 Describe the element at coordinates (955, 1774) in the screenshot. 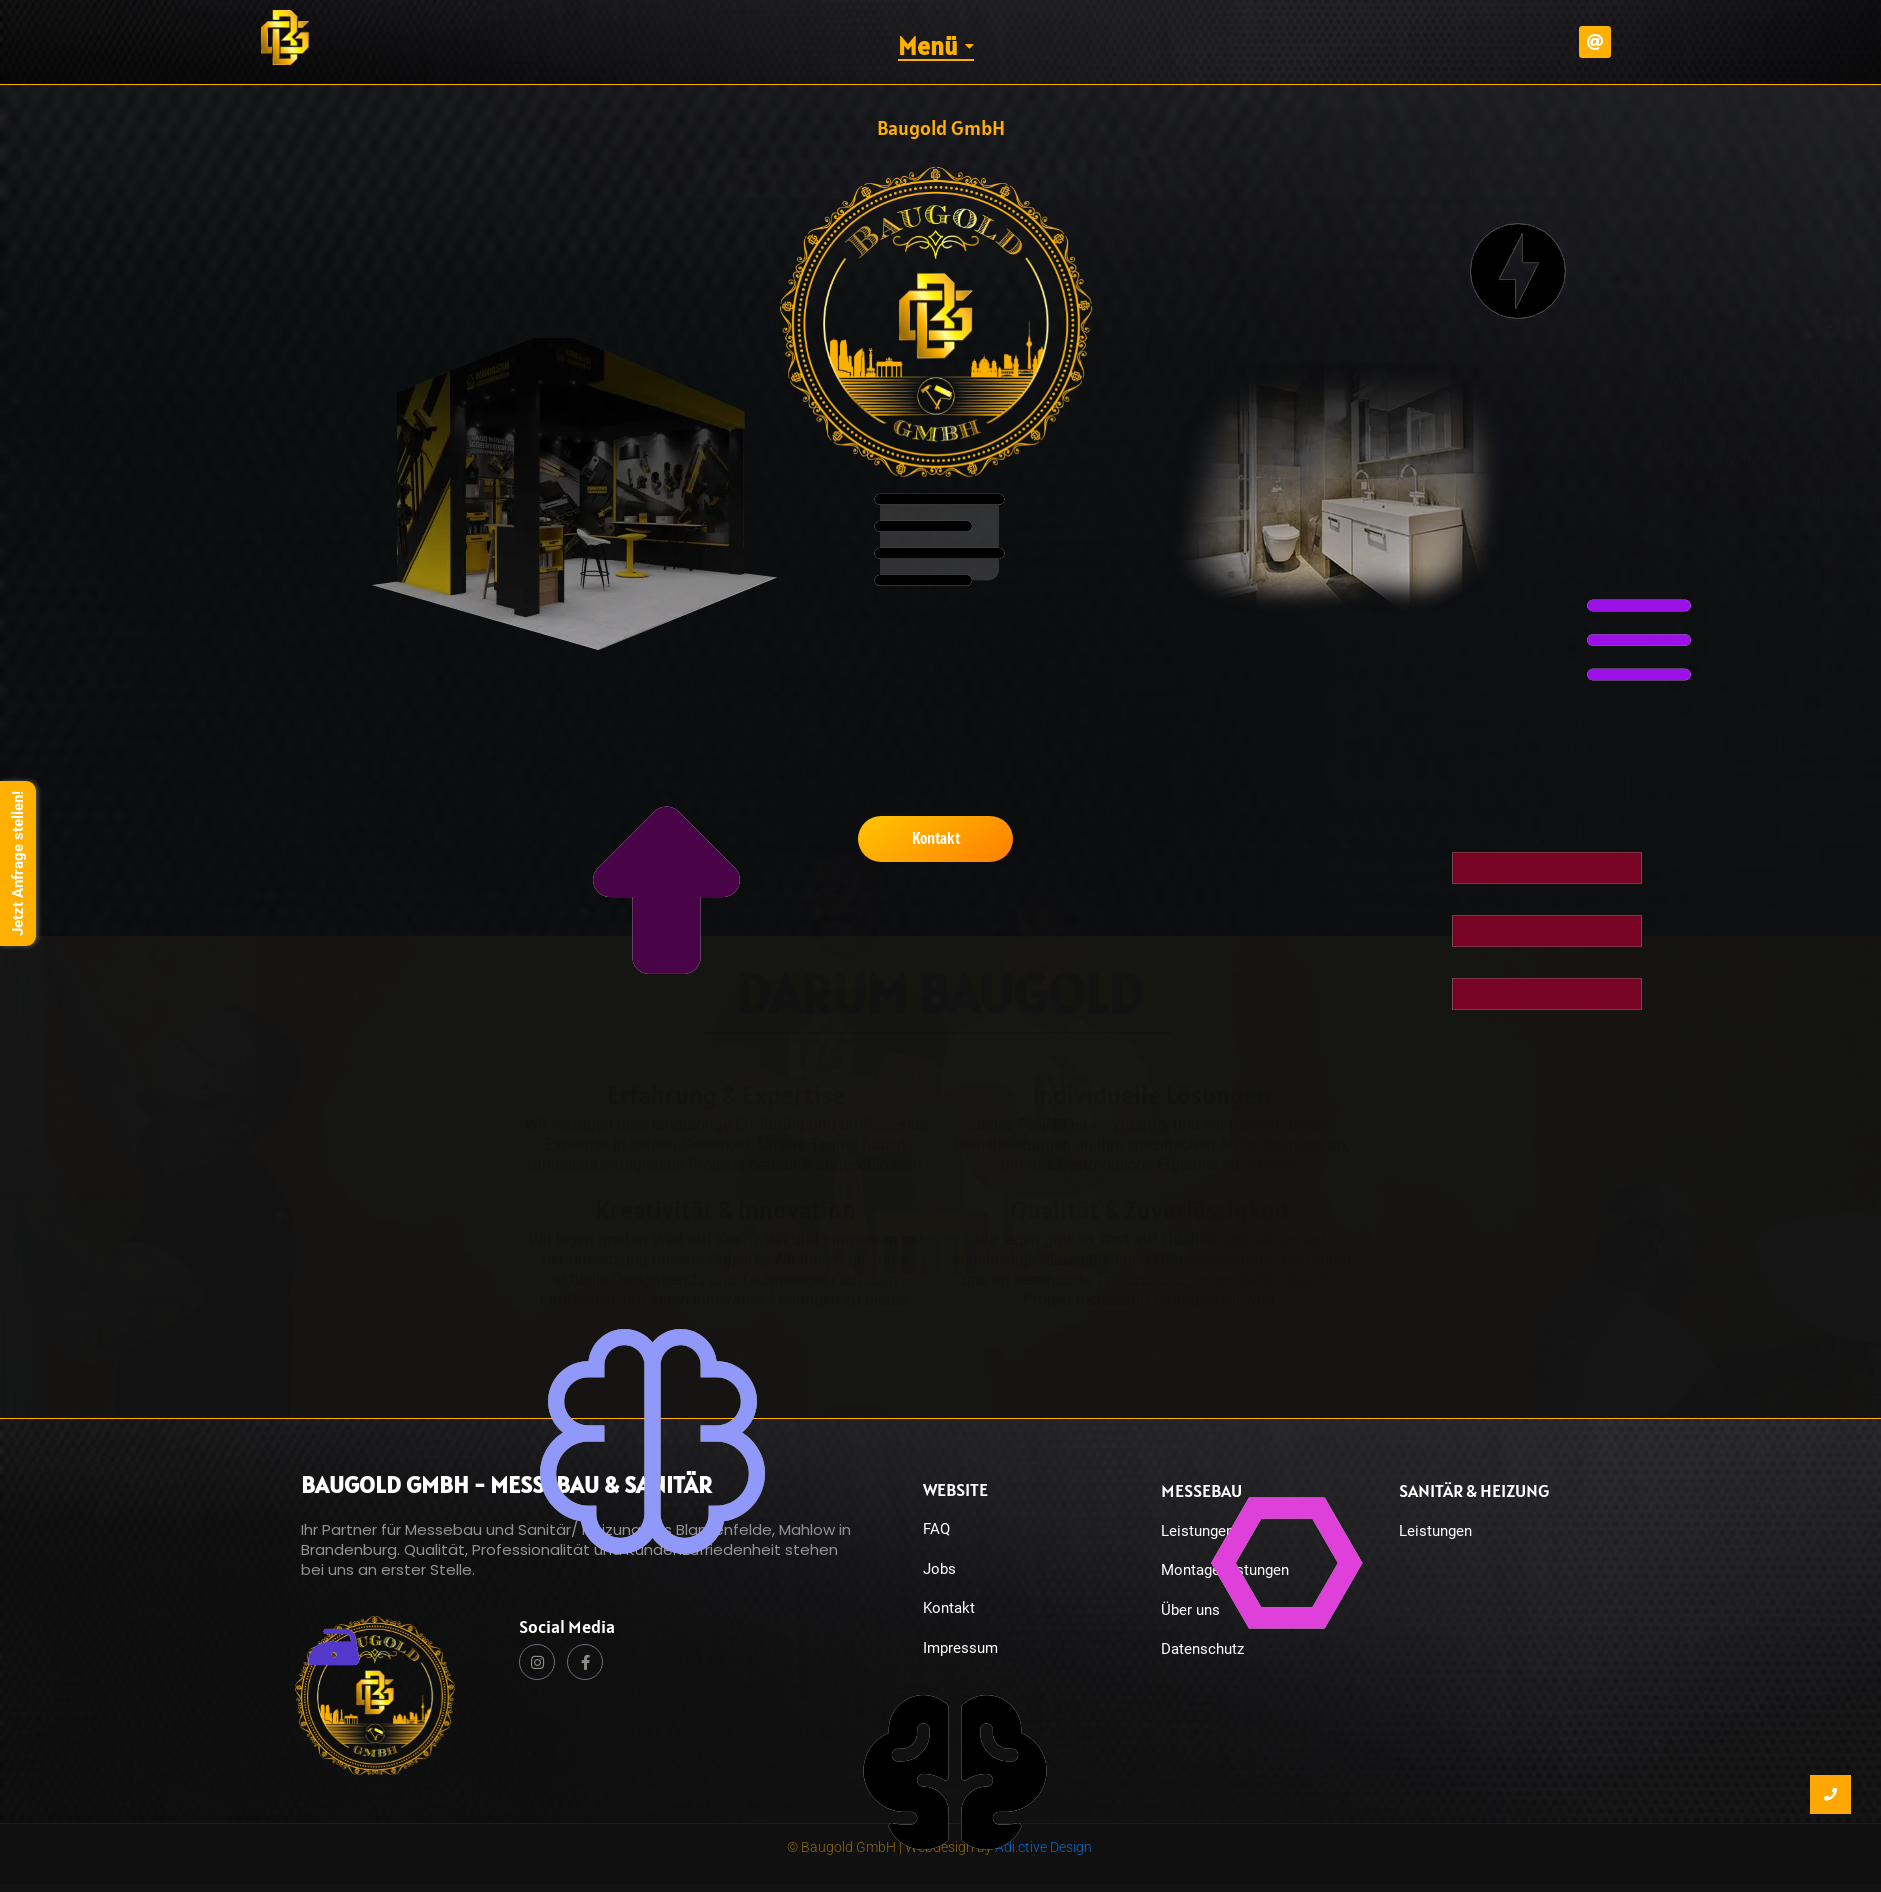

I see `access AI or machine learning features` at that location.